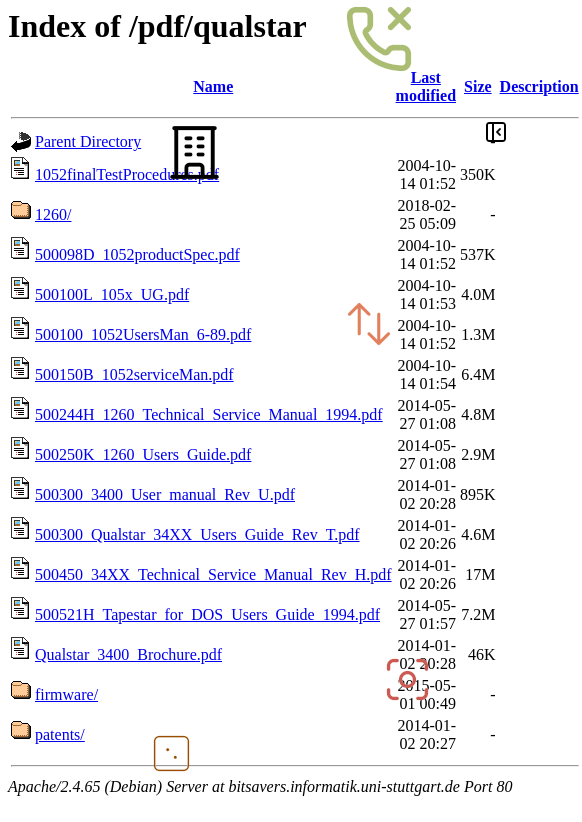 This screenshot has height=822, width=582. Describe the element at coordinates (171, 753) in the screenshot. I see `roll dice or generate random number` at that location.